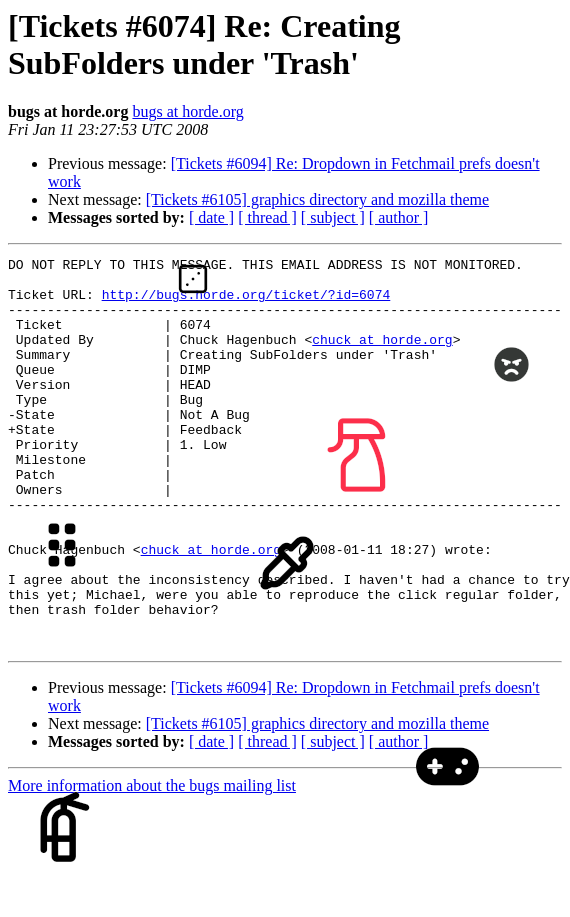  I want to click on access games or gaming features, so click(447, 766).